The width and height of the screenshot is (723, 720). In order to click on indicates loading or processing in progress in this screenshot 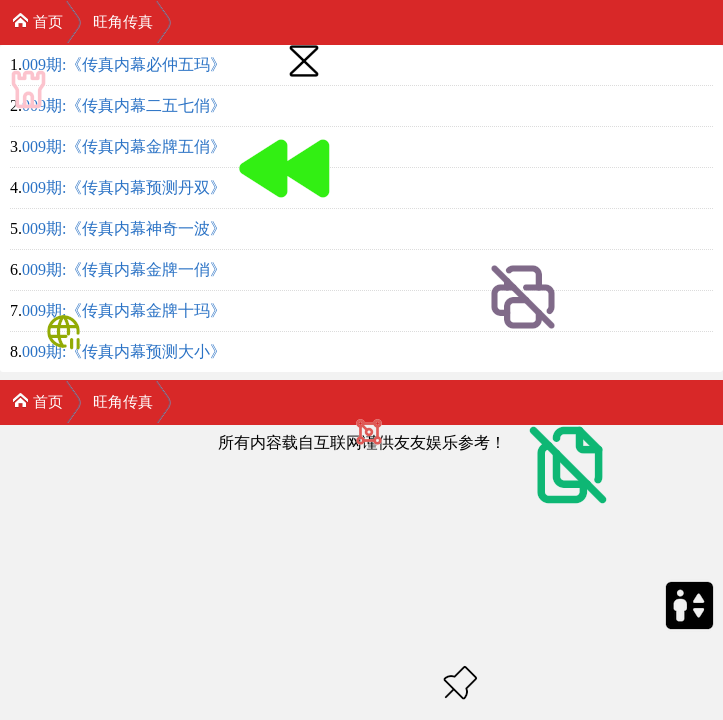, I will do `click(304, 61)`.